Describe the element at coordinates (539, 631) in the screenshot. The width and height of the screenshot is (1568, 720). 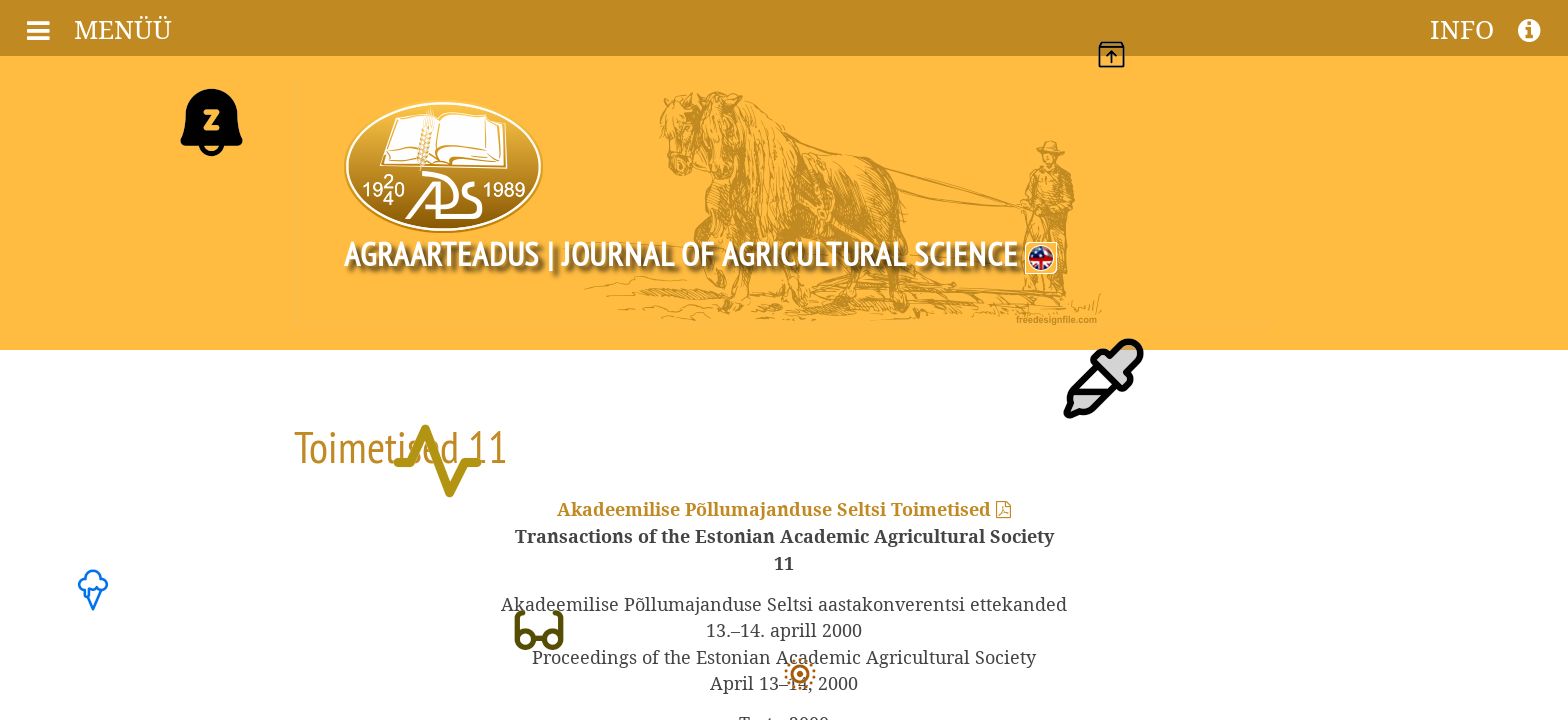
I see `enable reading mode or accessibility features` at that location.